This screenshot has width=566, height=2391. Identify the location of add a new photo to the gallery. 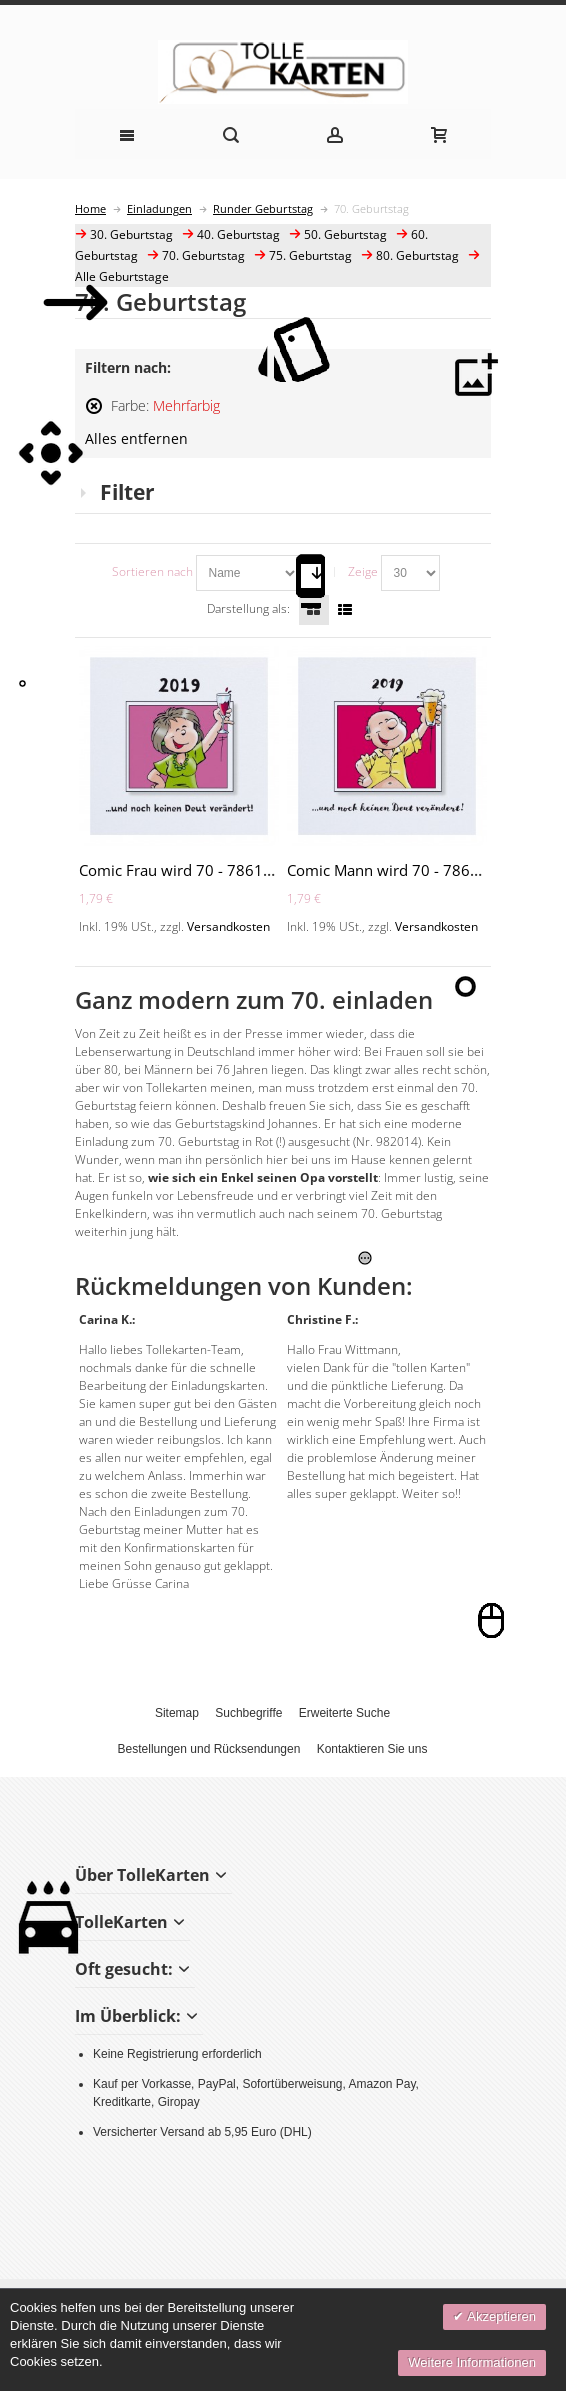
(475, 375).